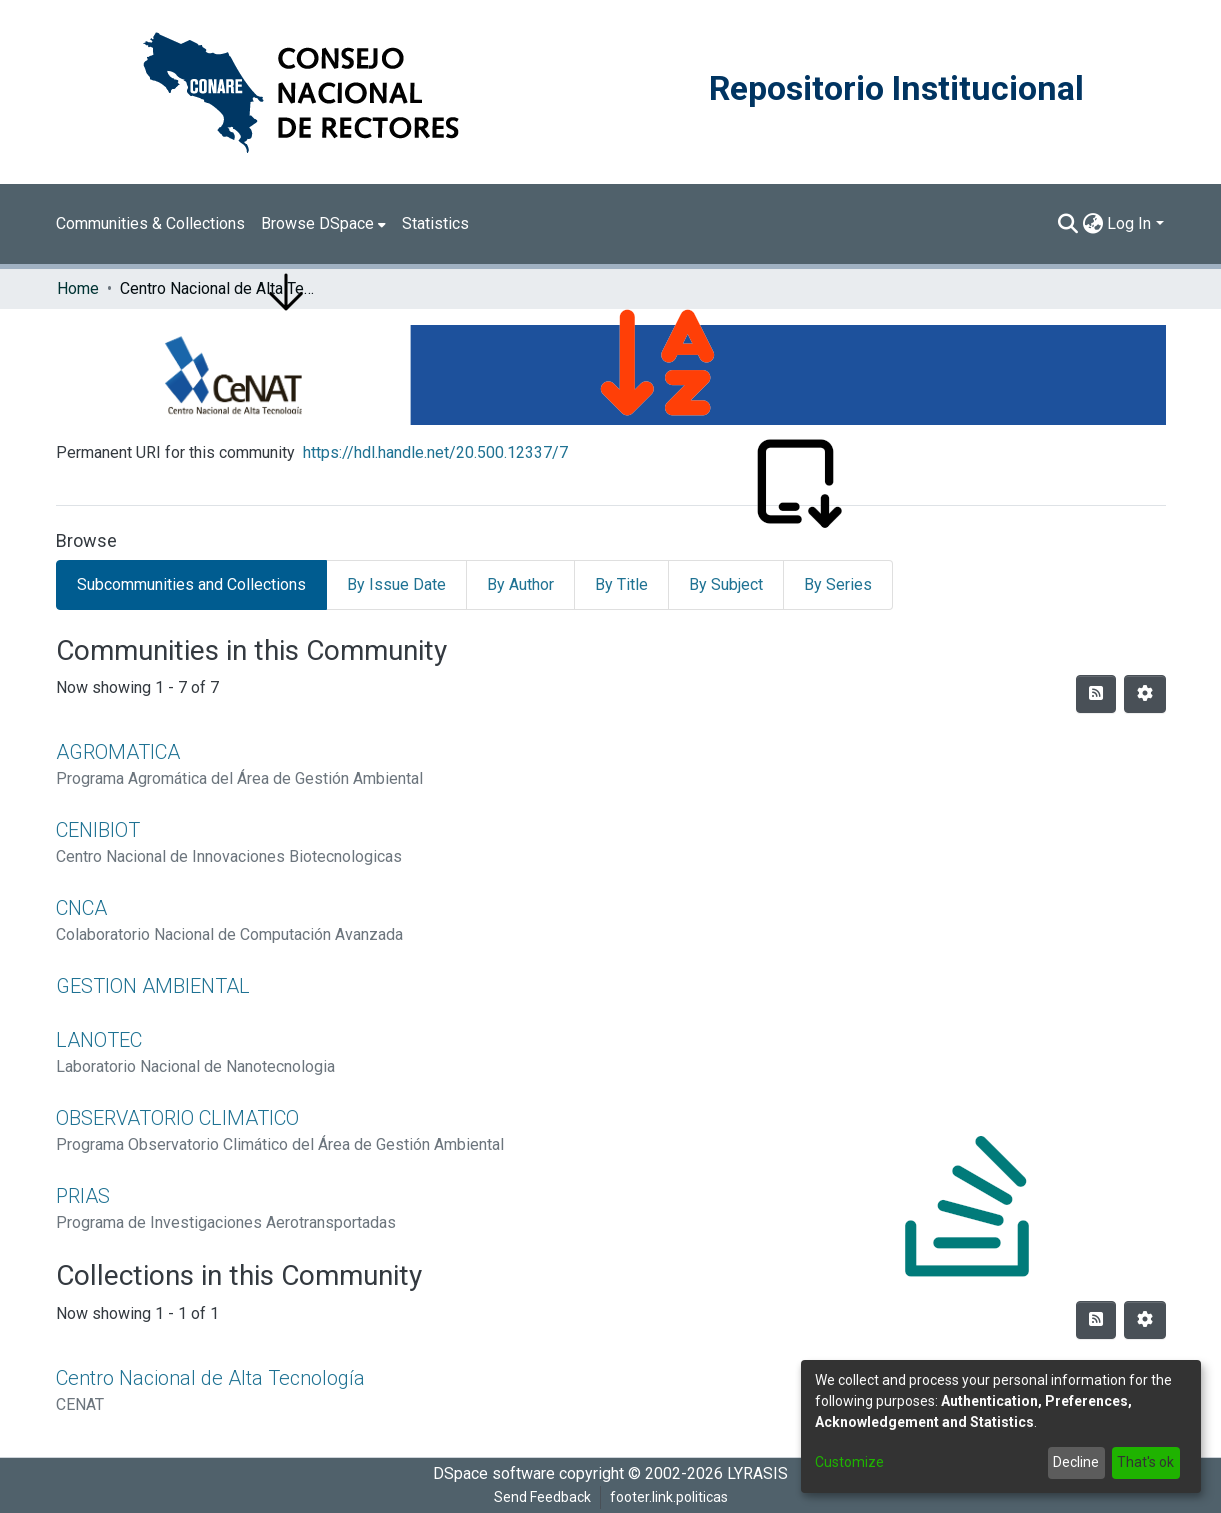  What do you see at coordinates (286, 292) in the screenshot?
I see `scroll down or view more content` at bounding box center [286, 292].